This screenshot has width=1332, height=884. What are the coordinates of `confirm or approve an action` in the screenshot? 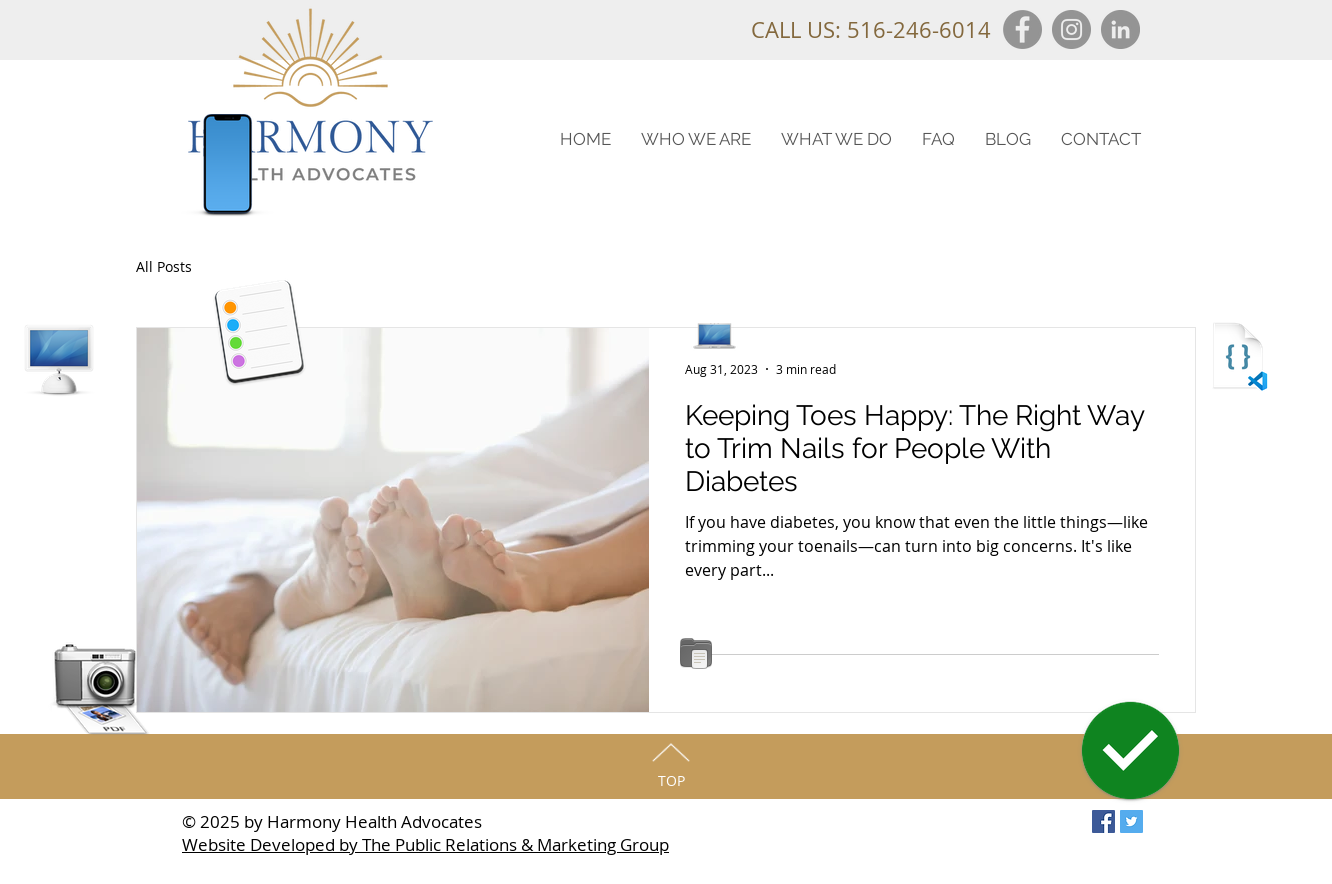 It's located at (1130, 750).